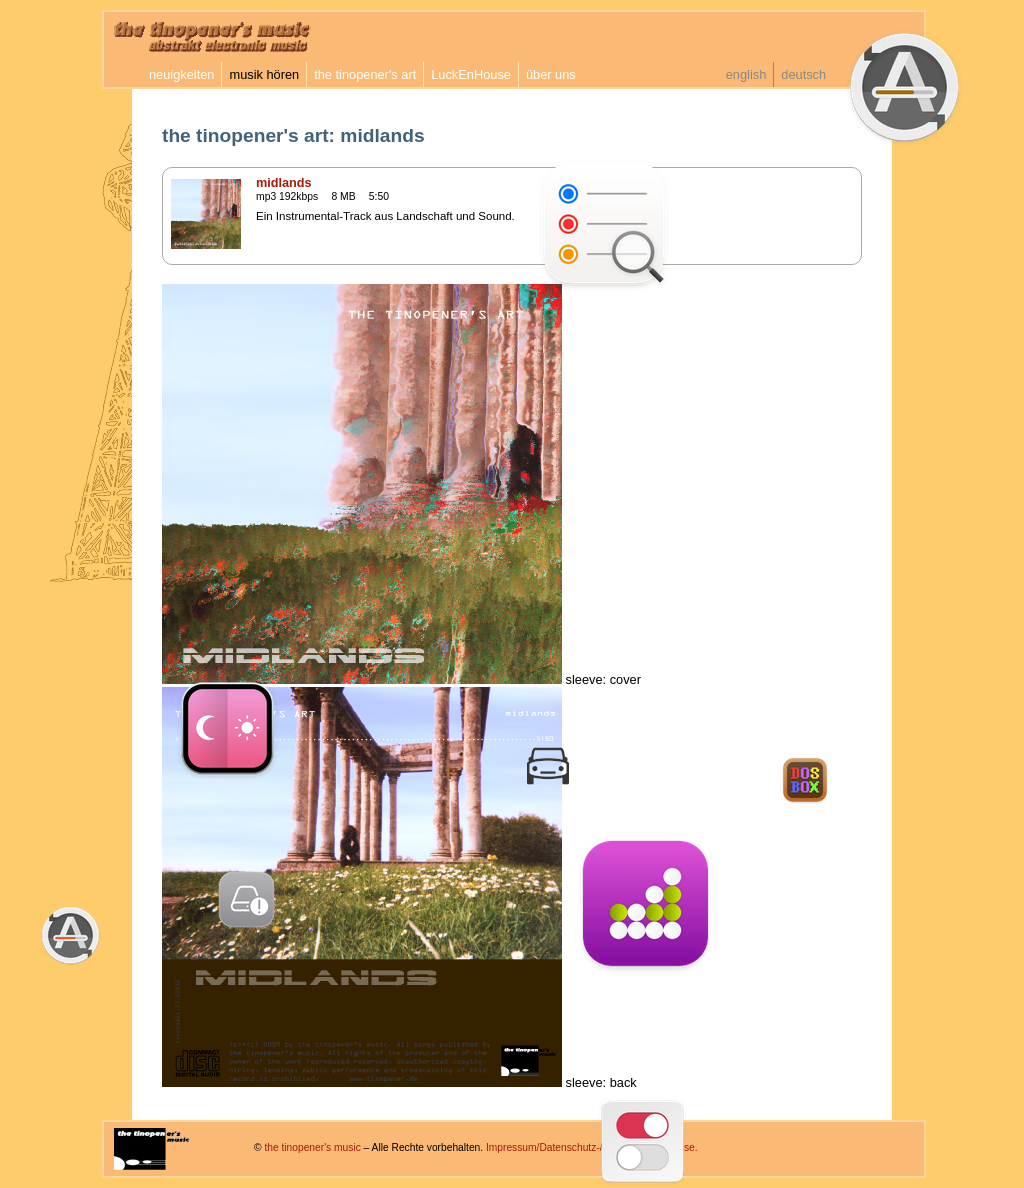 The width and height of the screenshot is (1024, 1188). What do you see at coordinates (70, 935) in the screenshot?
I see `check for available software updates` at bounding box center [70, 935].